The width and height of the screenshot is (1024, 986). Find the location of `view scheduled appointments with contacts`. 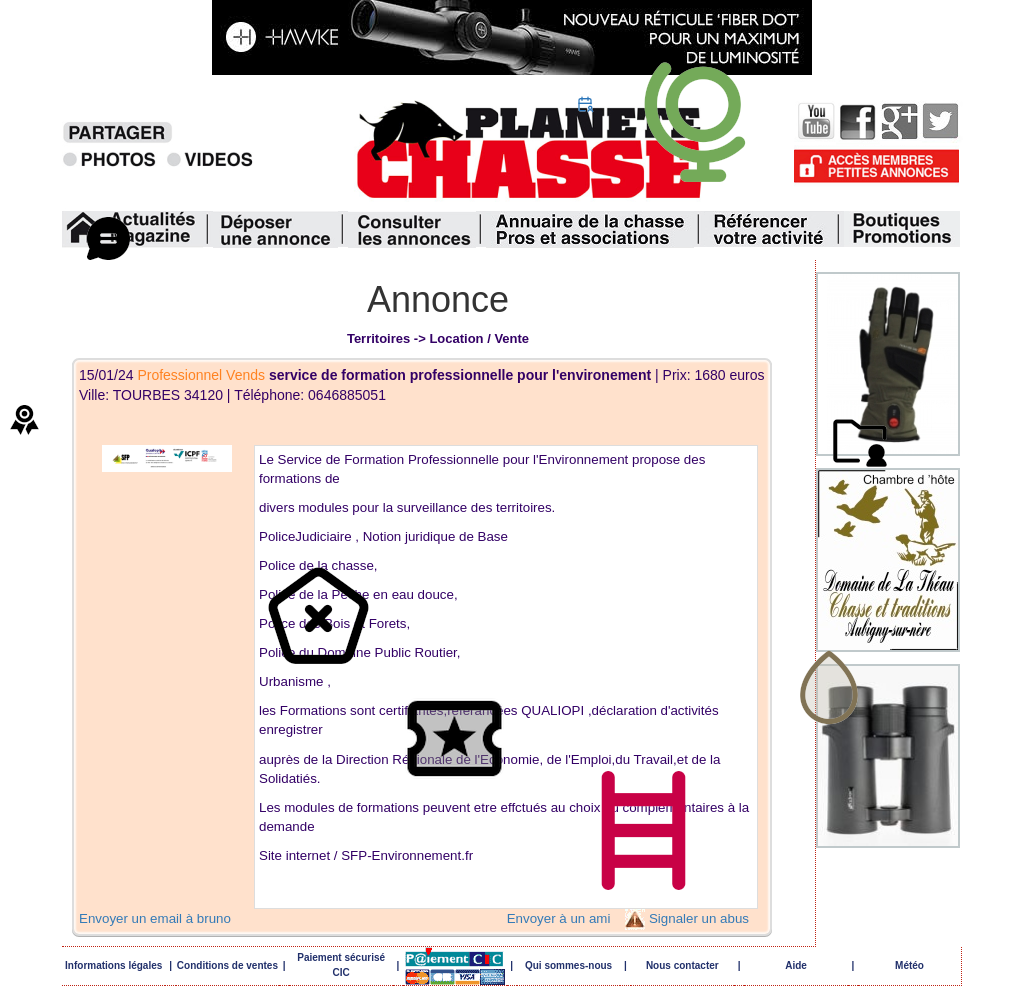

view scheduled appointments with contacts is located at coordinates (585, 104).